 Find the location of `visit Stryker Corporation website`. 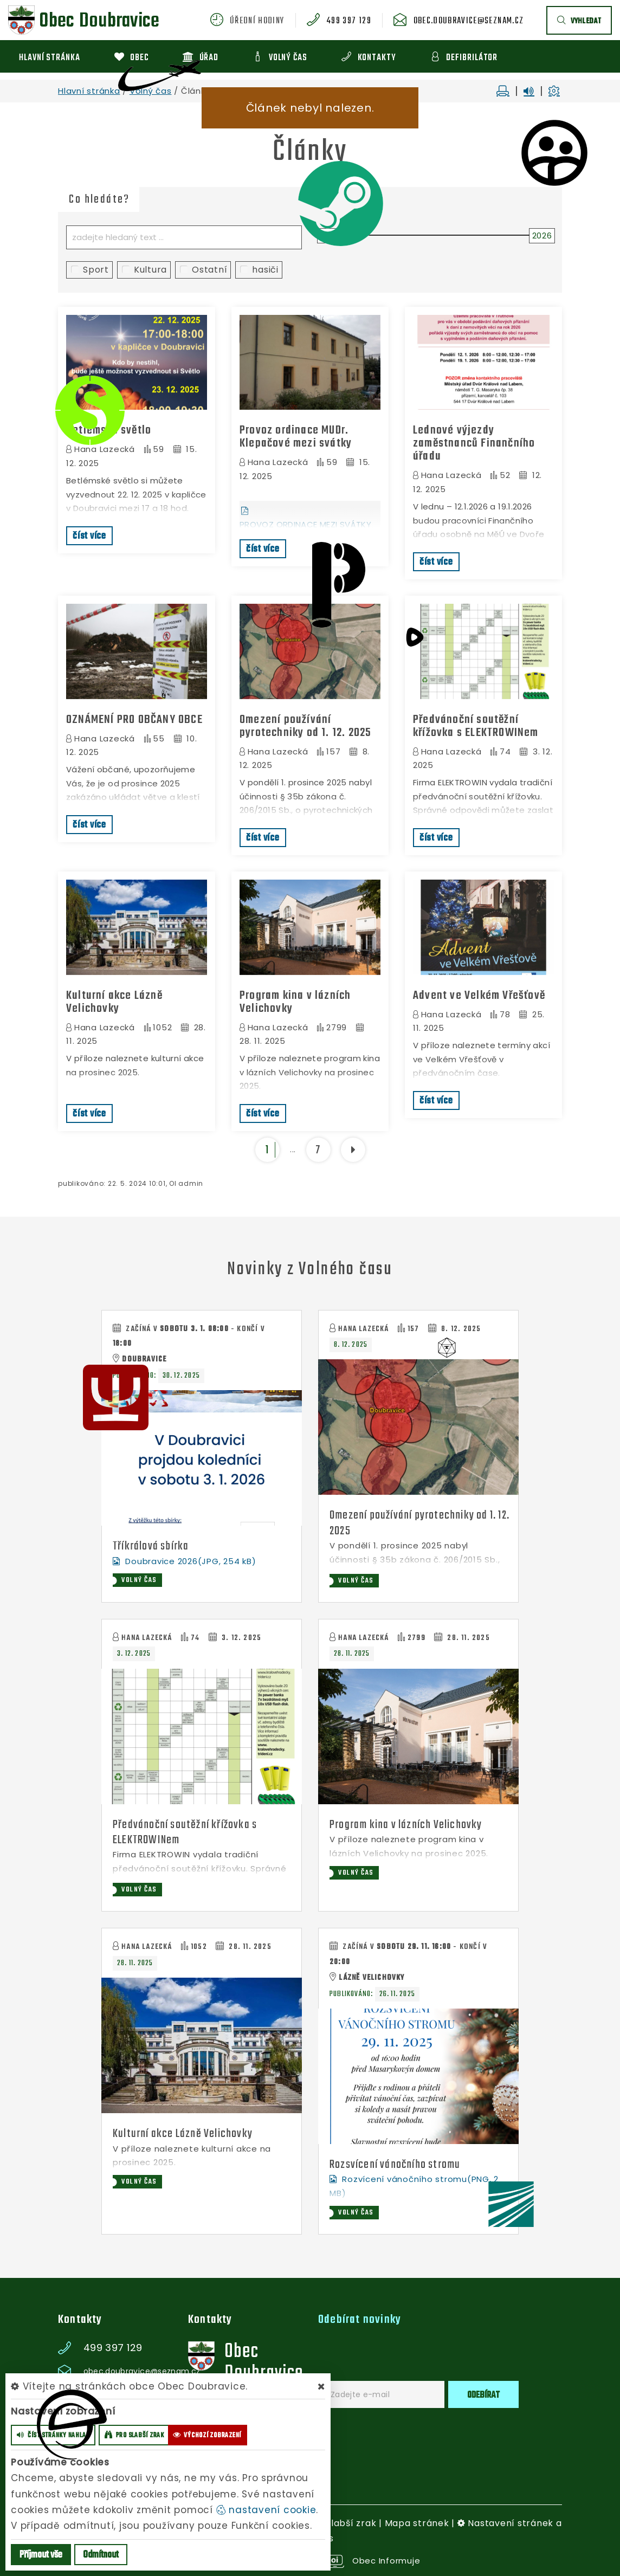

visit Stryker Corporation website is located at coordinates (90, 410).